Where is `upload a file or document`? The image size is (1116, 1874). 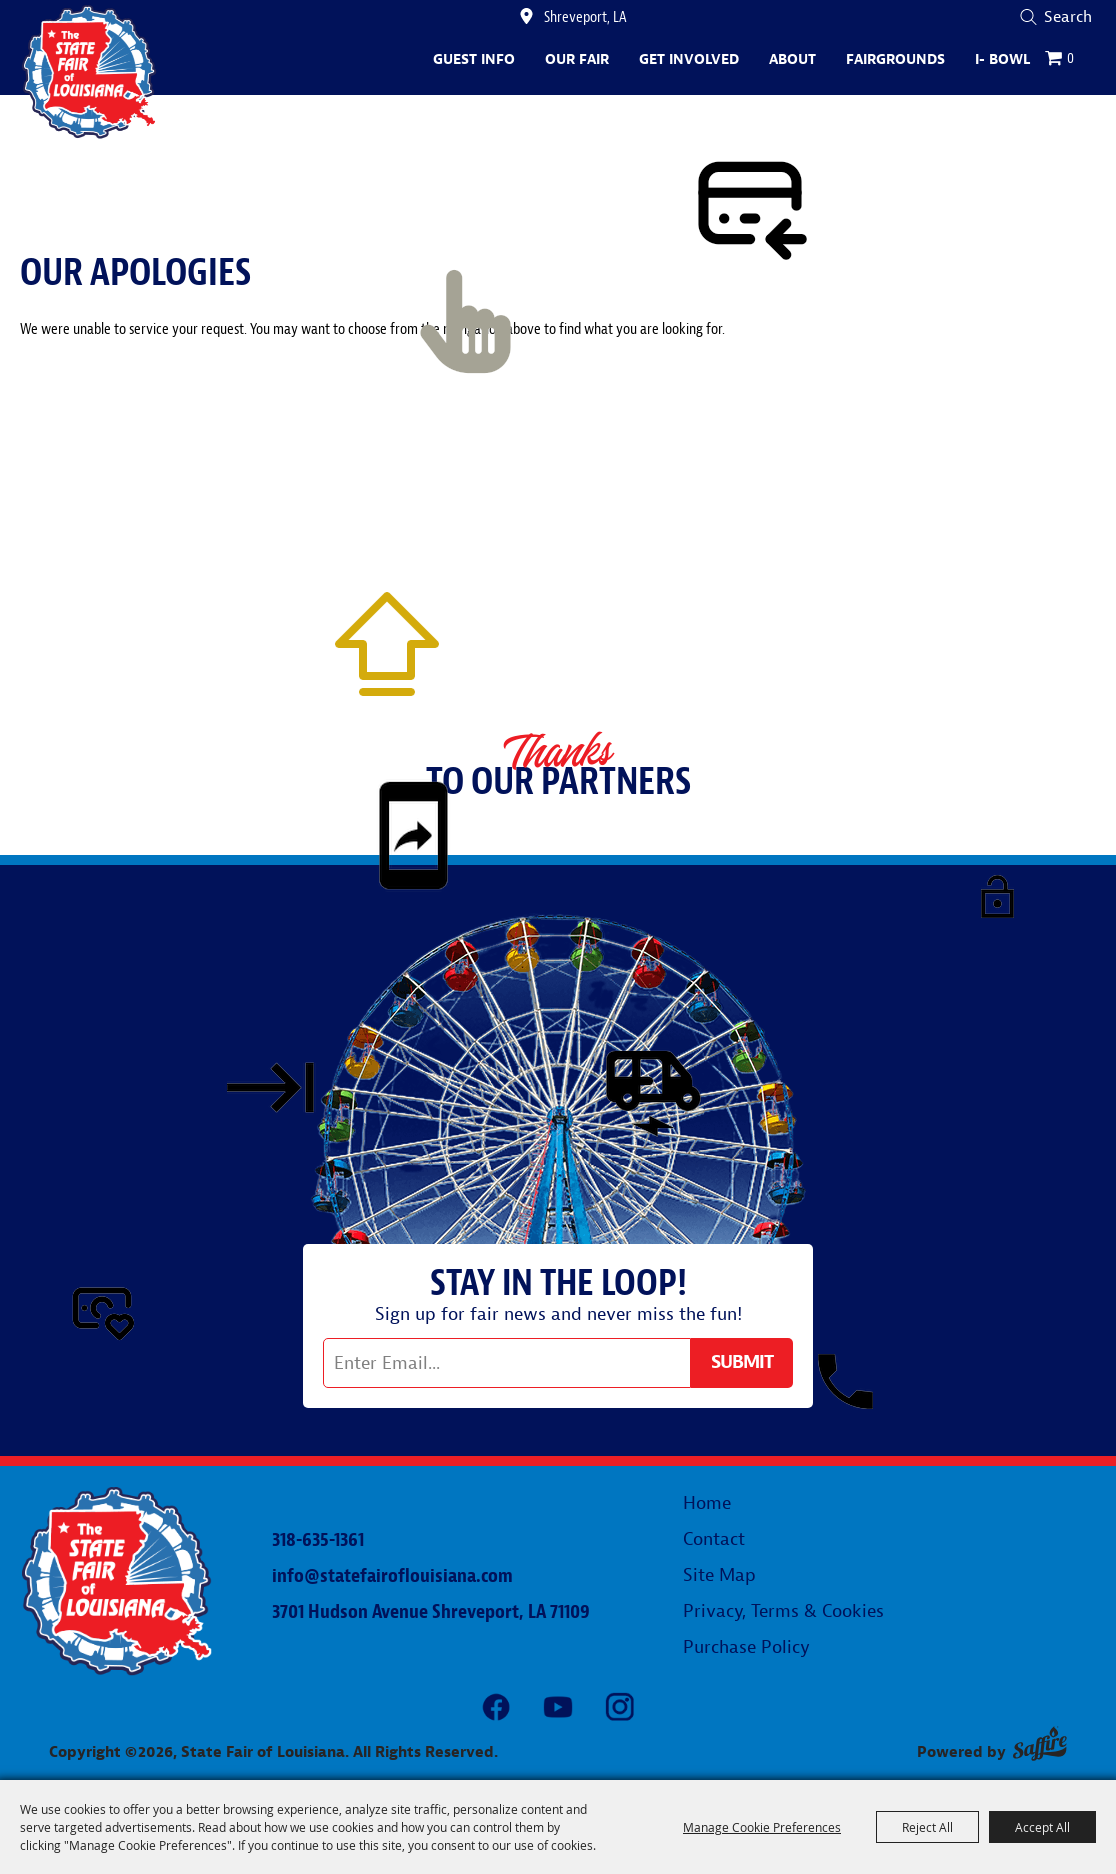
upload a file or document is located at coordinates (387, 648).